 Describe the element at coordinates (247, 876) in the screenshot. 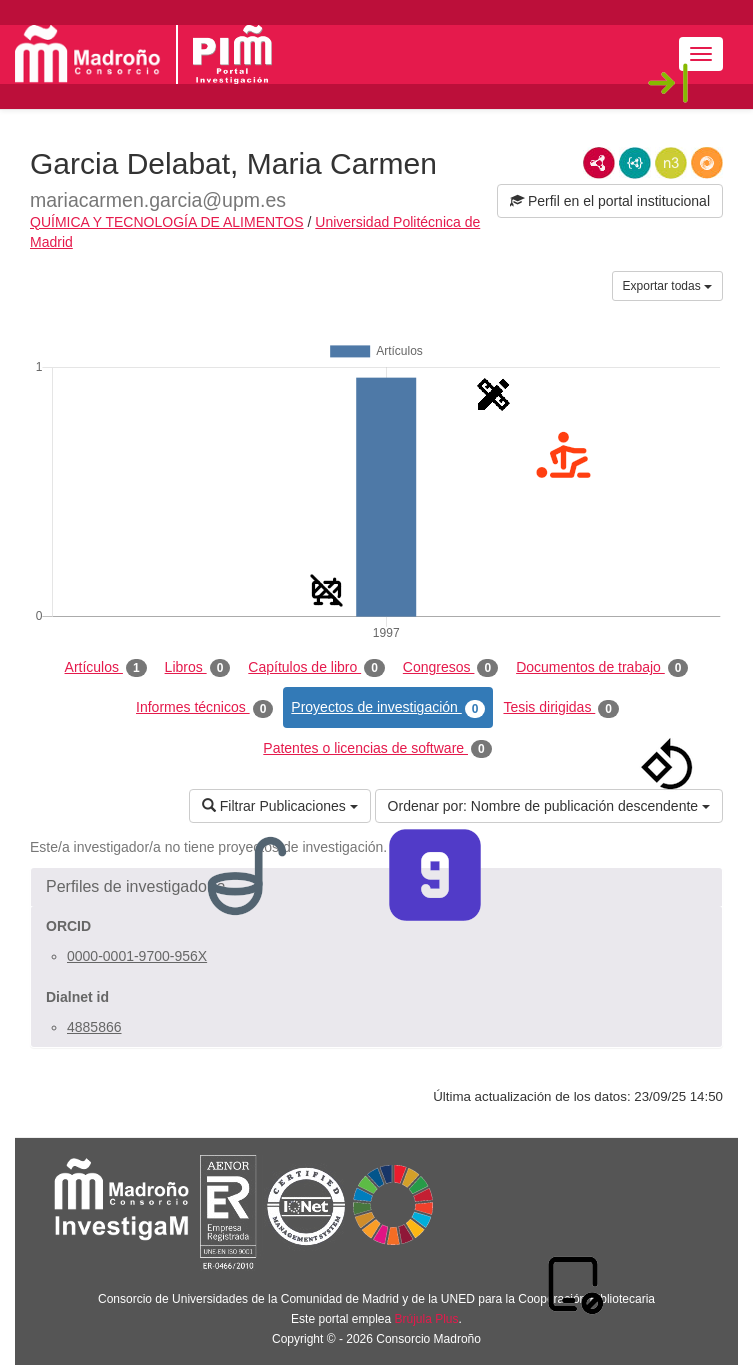

I see `access cooking or recipe features` at that location.